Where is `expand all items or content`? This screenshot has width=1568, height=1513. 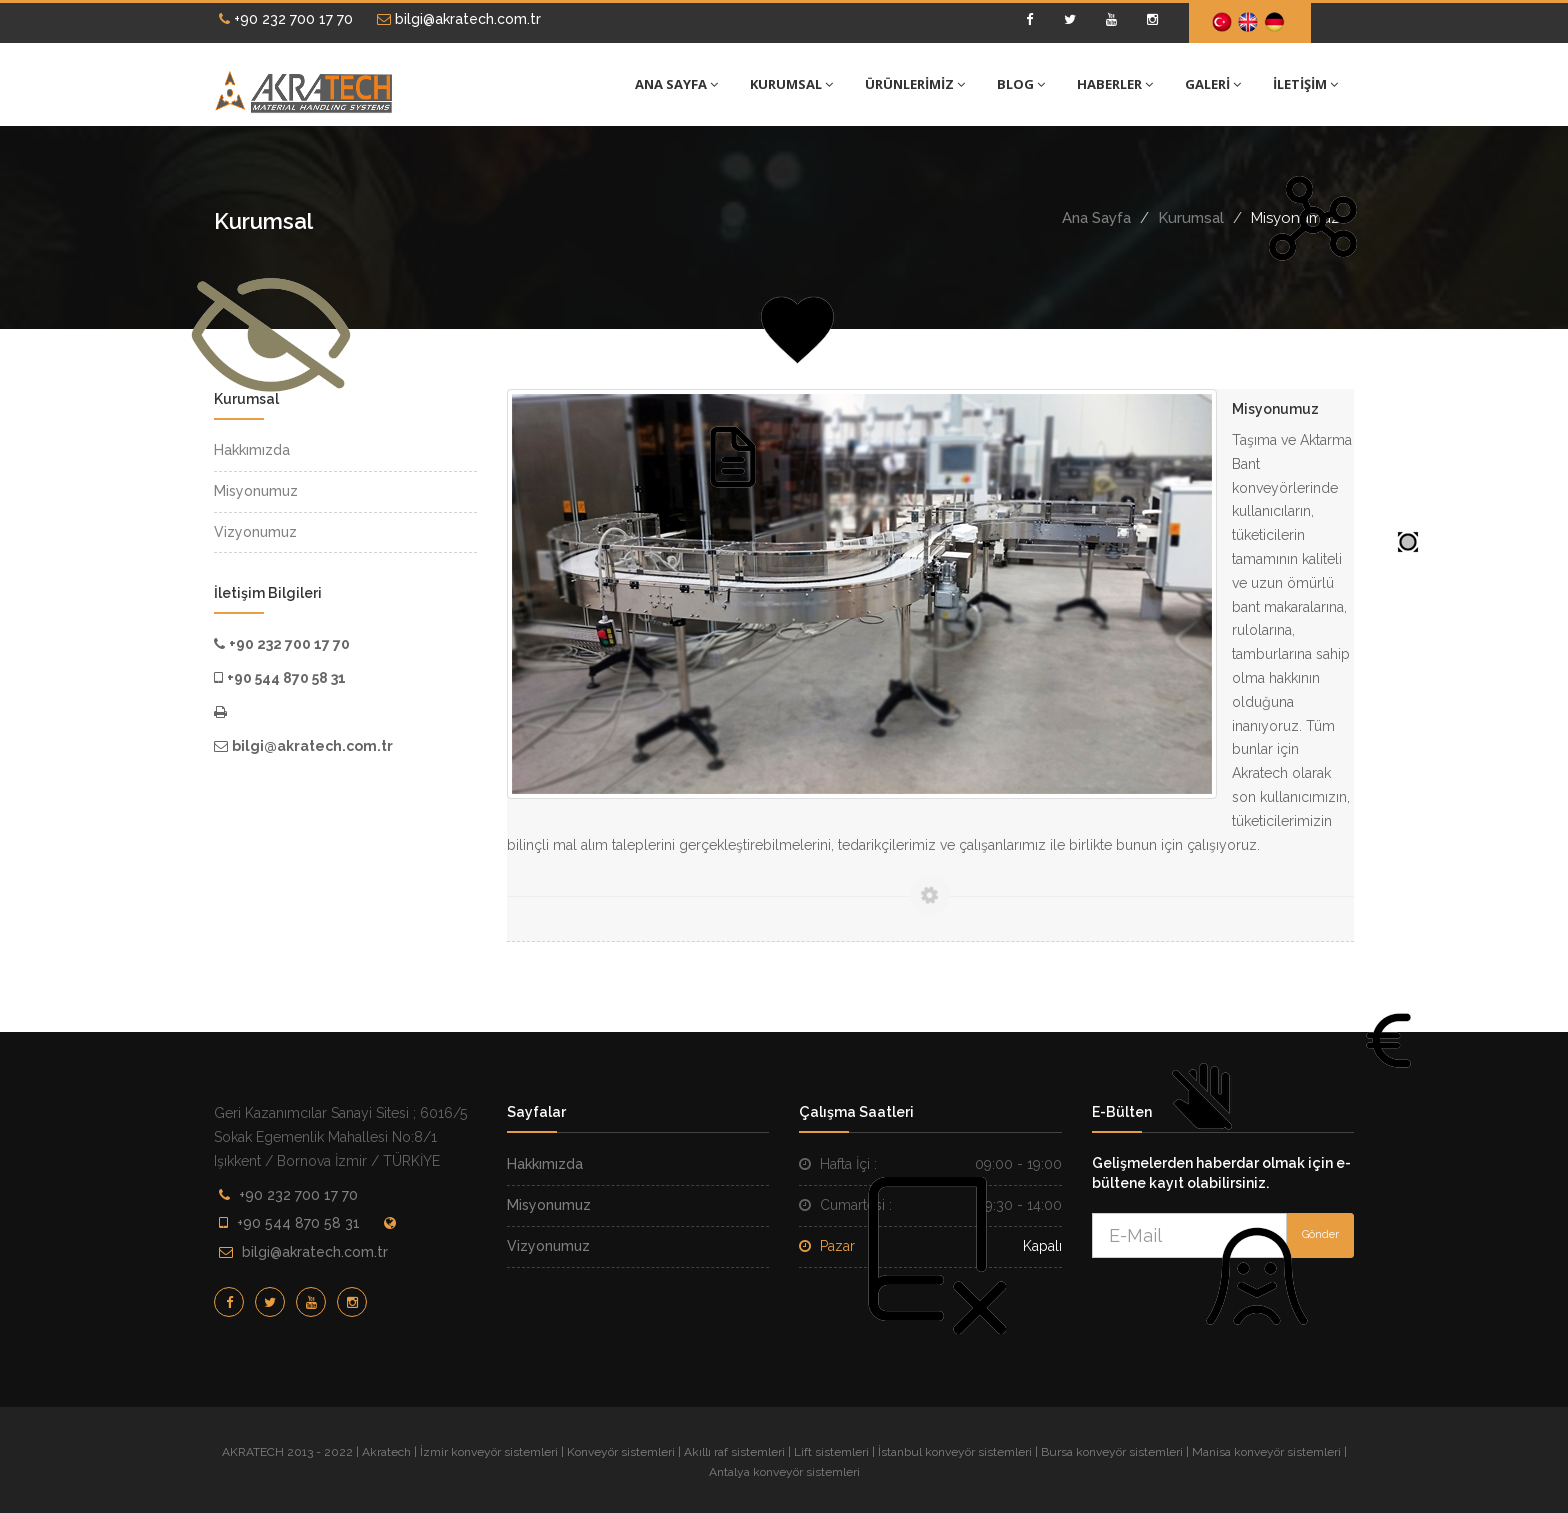 expand all items or content is located at coordinates (1408, 542).